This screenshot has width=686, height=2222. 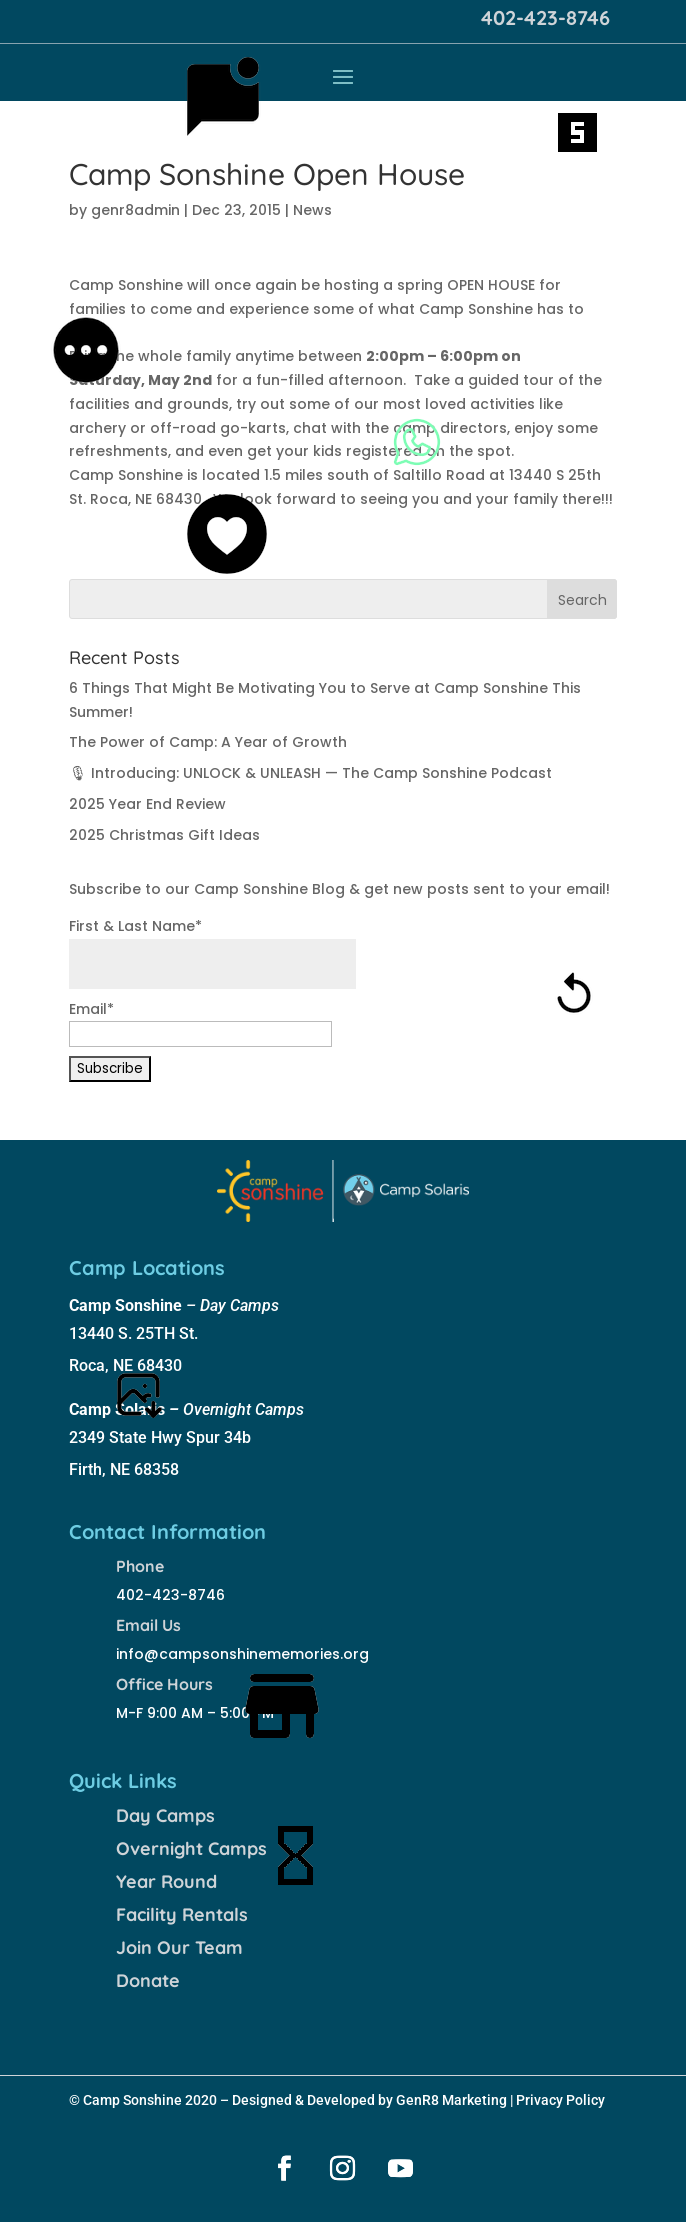 What do you see at coordinates (223, 100) in the screenshot?
I see `indicates unread messages in chat` at bounding box center [223, 100].